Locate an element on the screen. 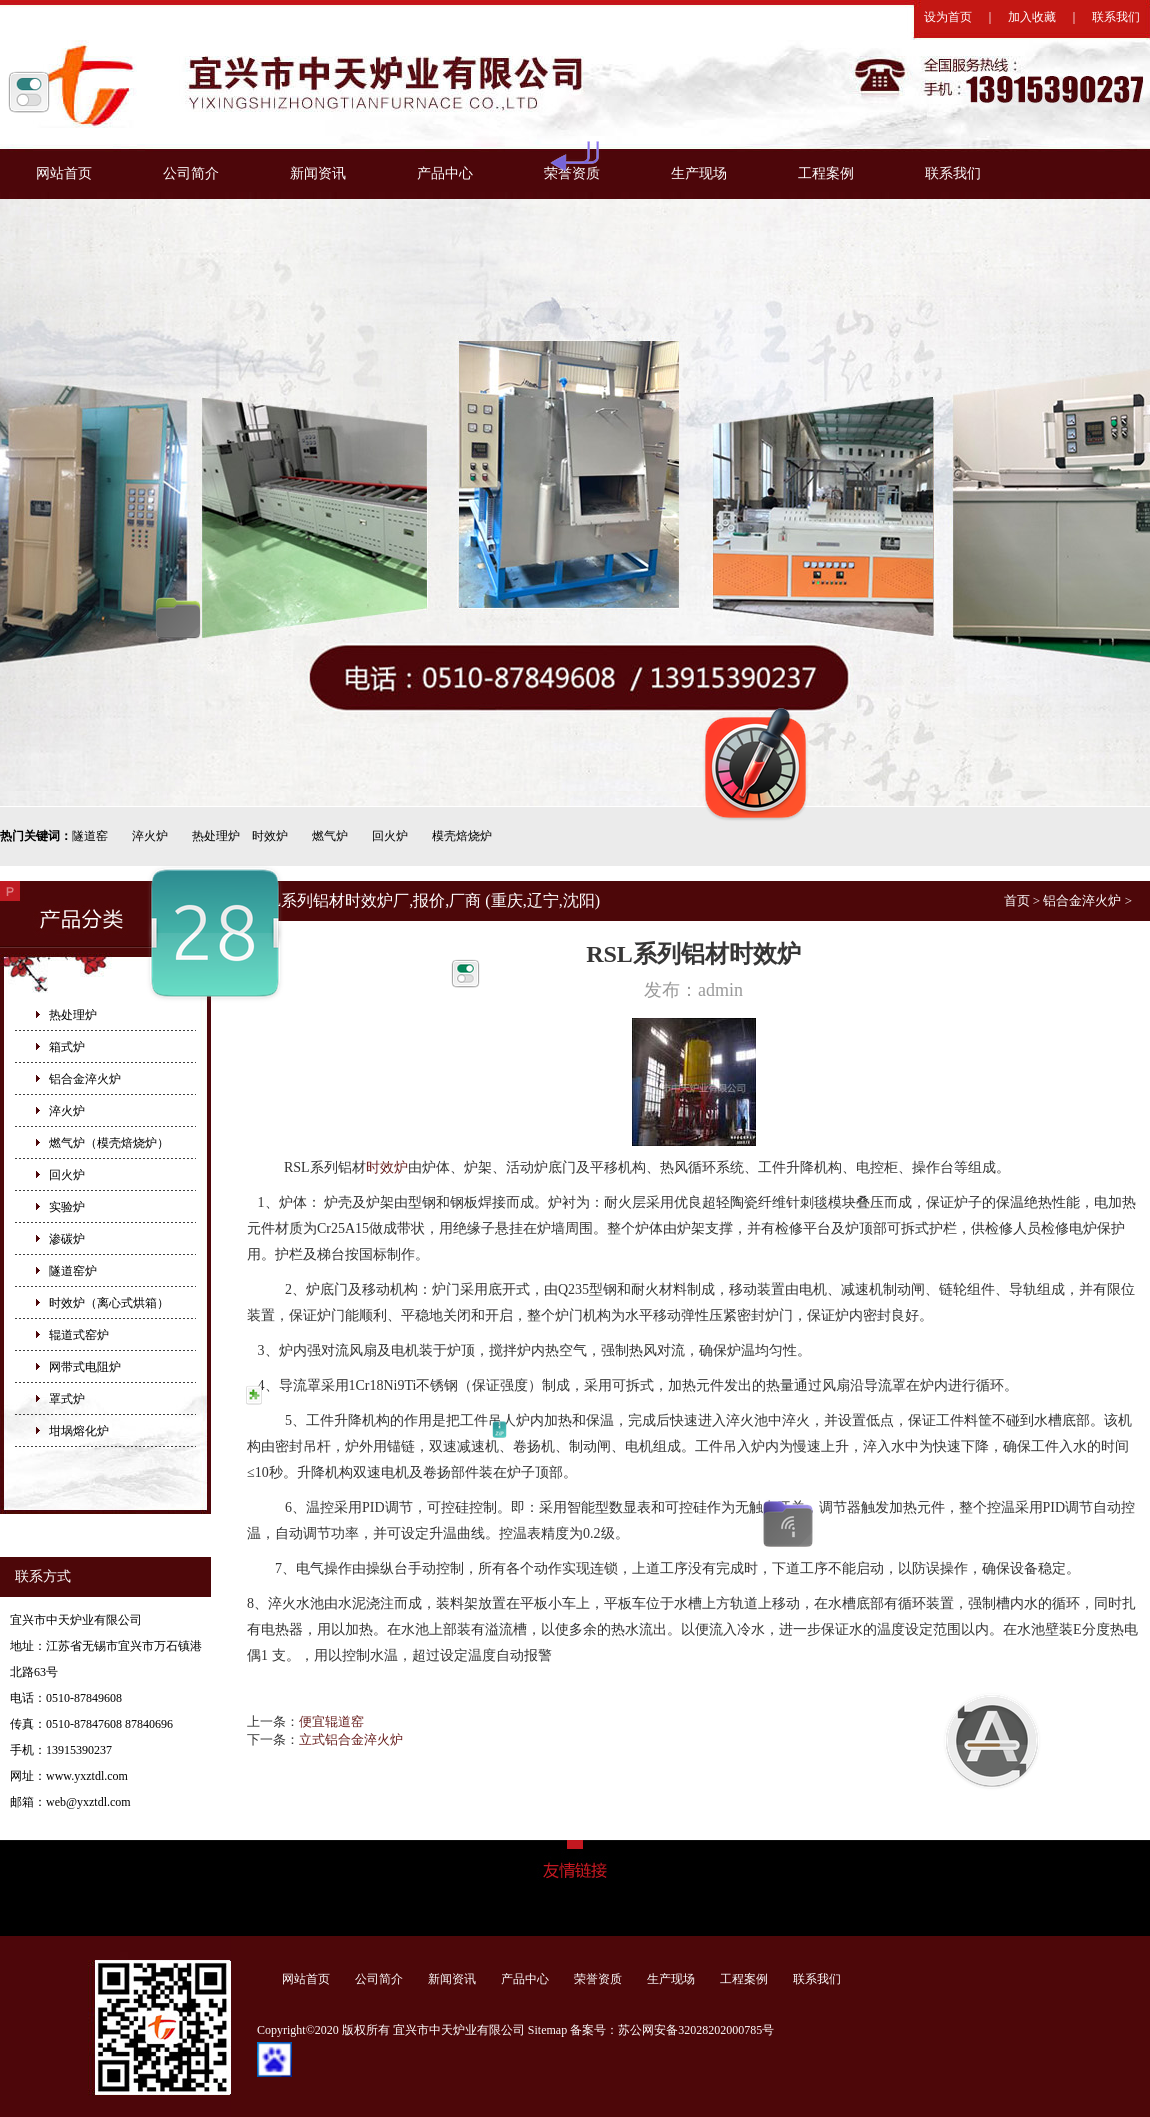 This screenshot has height=2117, width=1150. compressed zip archive file is located at coordinates (499, 1429).